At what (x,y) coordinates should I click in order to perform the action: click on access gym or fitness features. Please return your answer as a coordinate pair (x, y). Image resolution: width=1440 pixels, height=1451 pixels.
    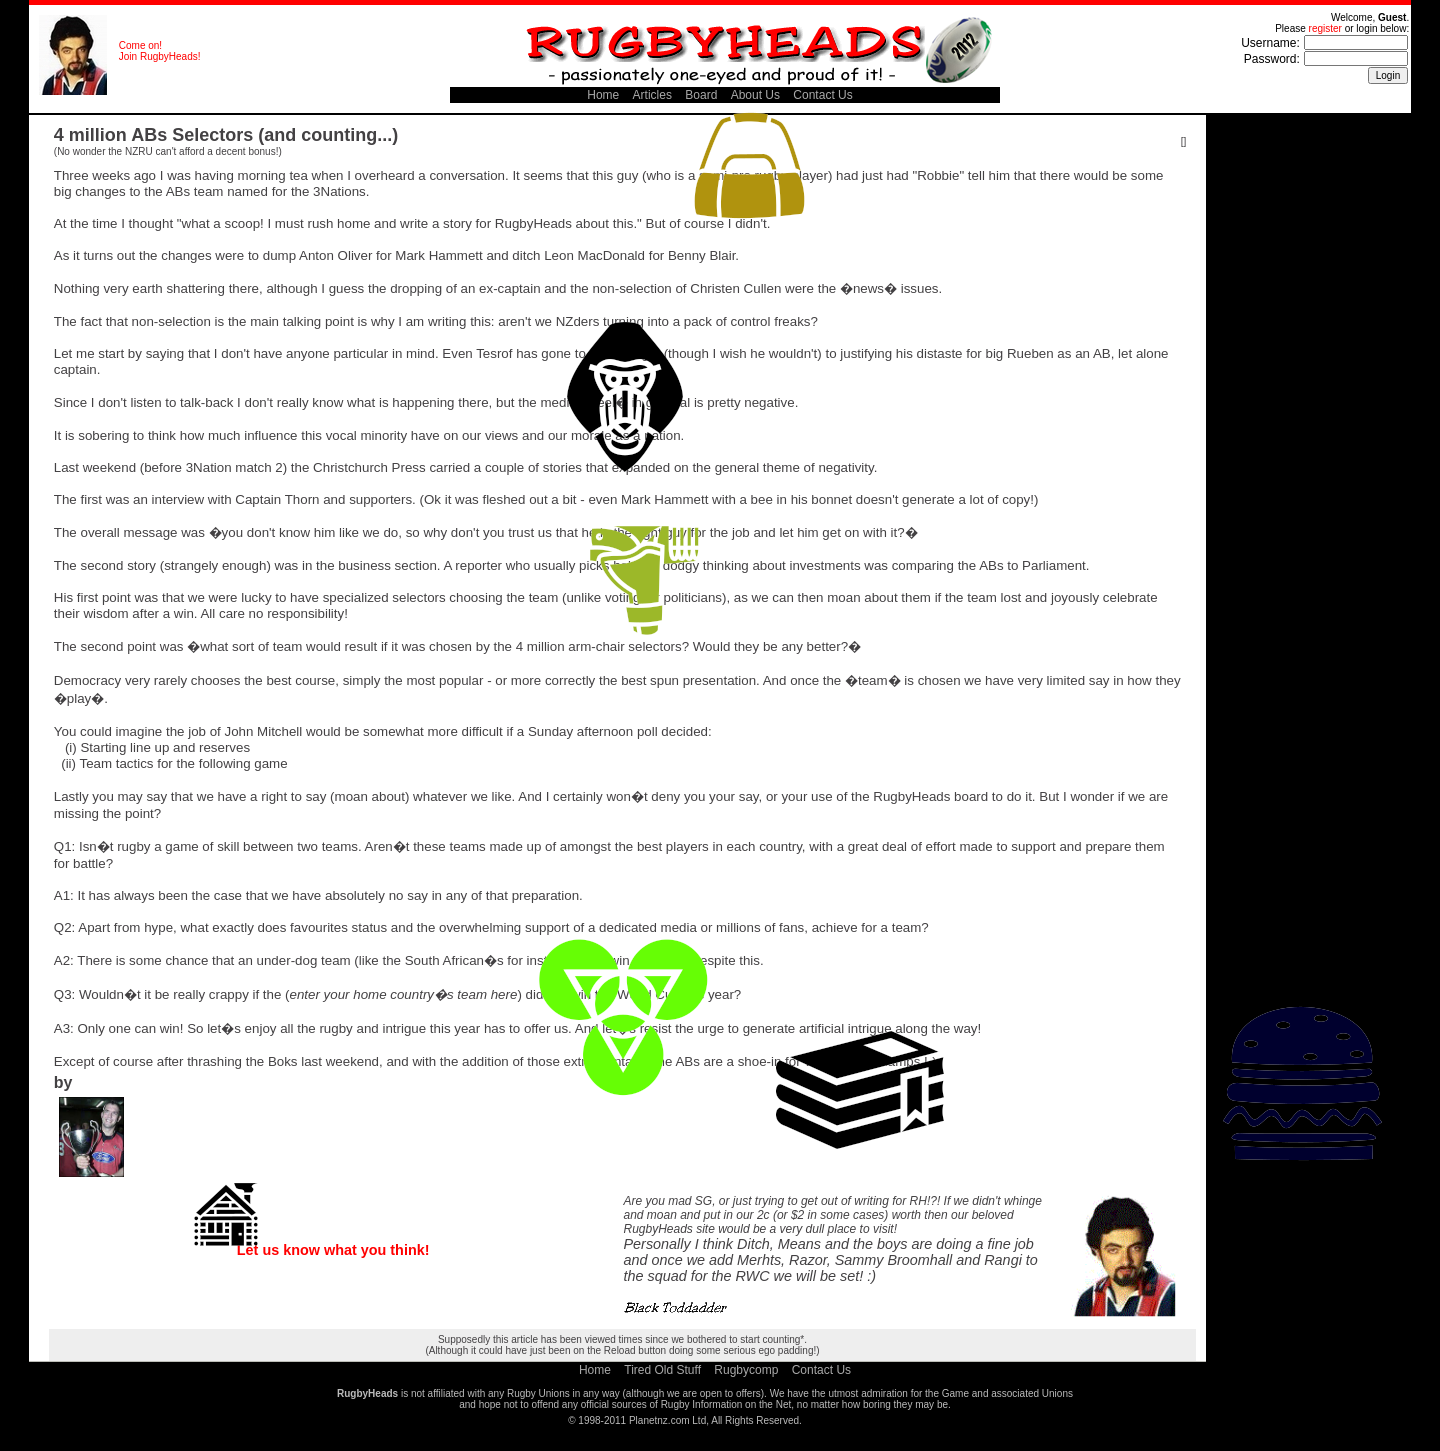
    Looking at the image, I should click on (749, 165).